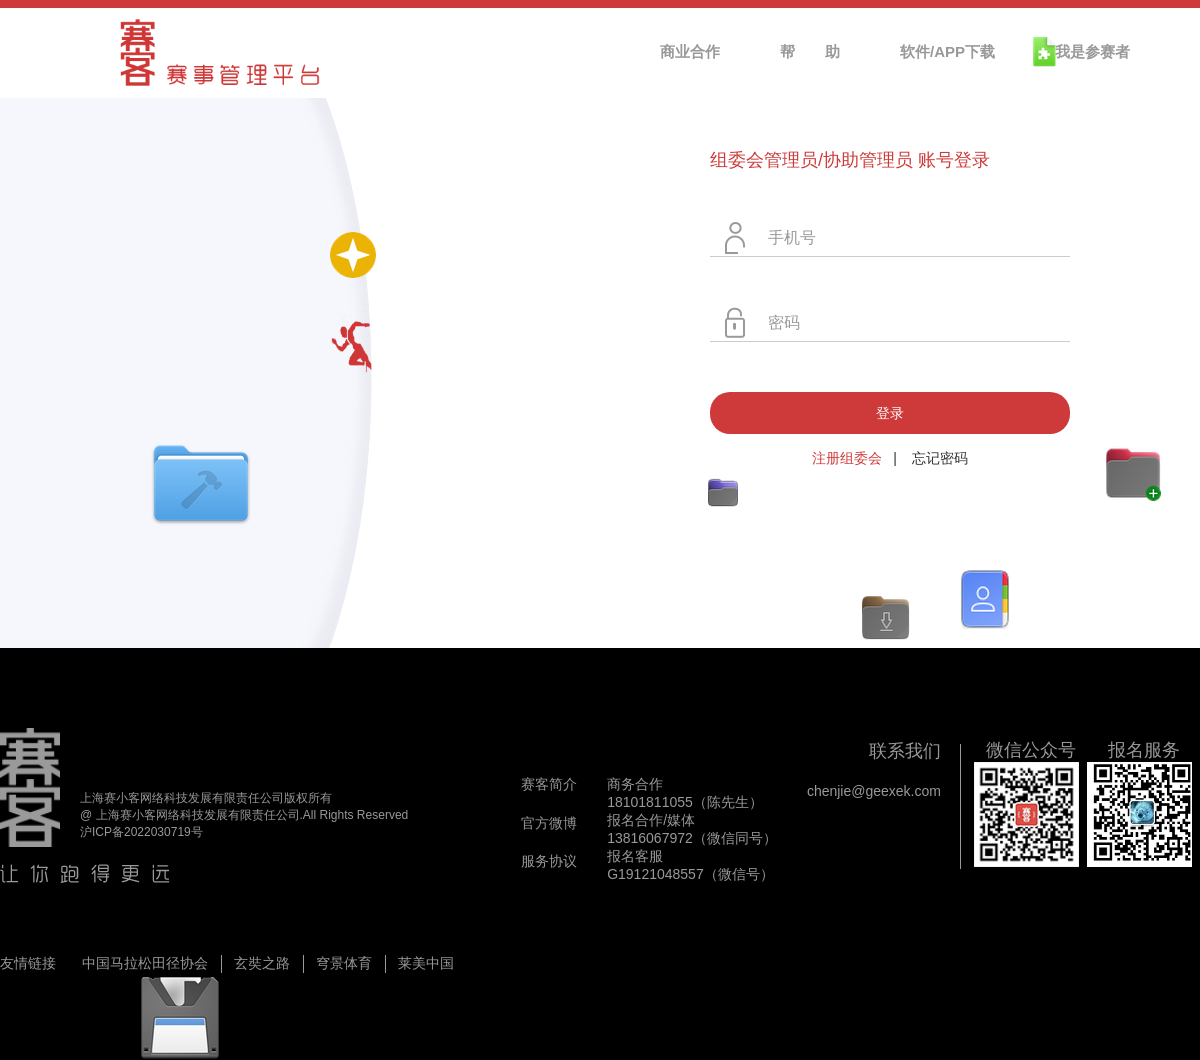 This screenshot has width=1200, height=1060. Describe the element at coordinates (885, 617) in the screenshot. I see `open downloads folder` at that location.